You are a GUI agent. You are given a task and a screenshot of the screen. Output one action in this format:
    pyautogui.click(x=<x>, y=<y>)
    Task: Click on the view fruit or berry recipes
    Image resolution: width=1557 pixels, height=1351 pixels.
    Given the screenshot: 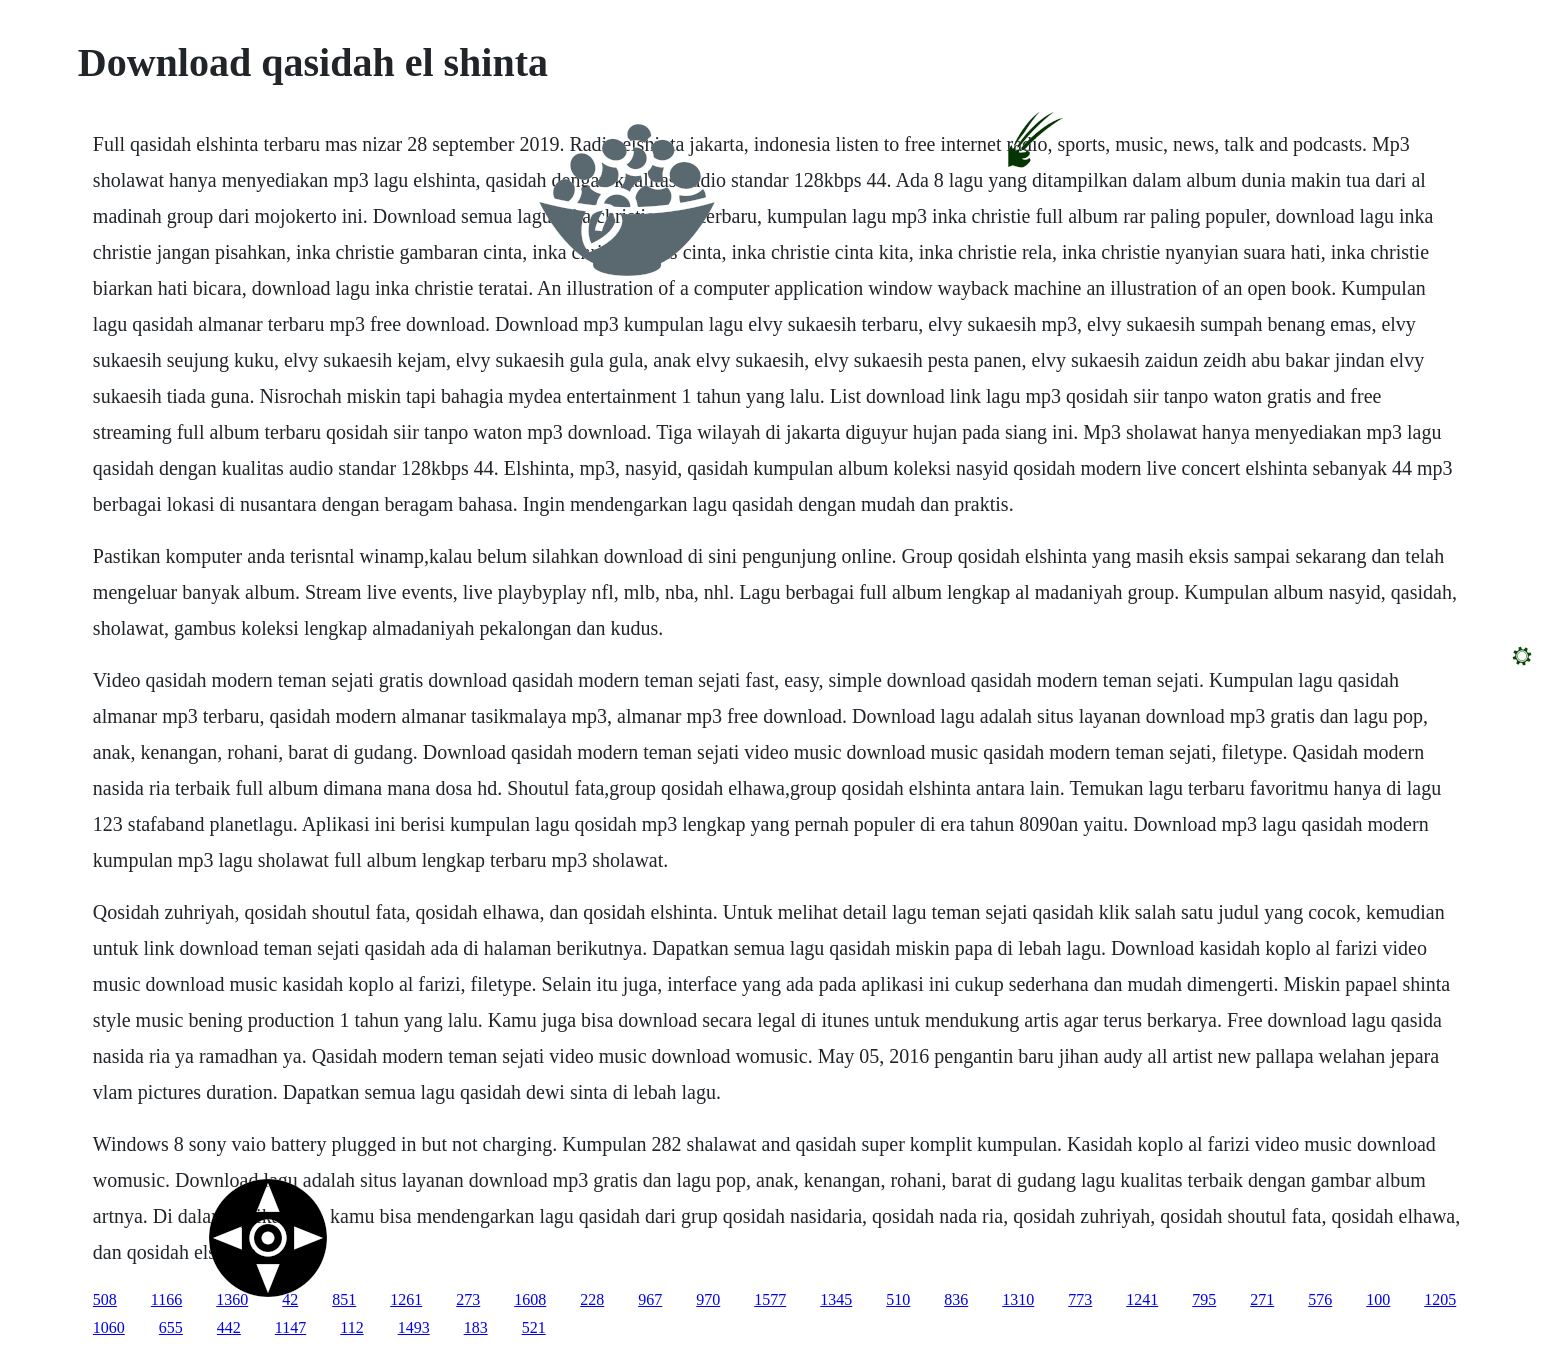 What is the action you would take?
    pyautogui.click(x=627, y=200)
    